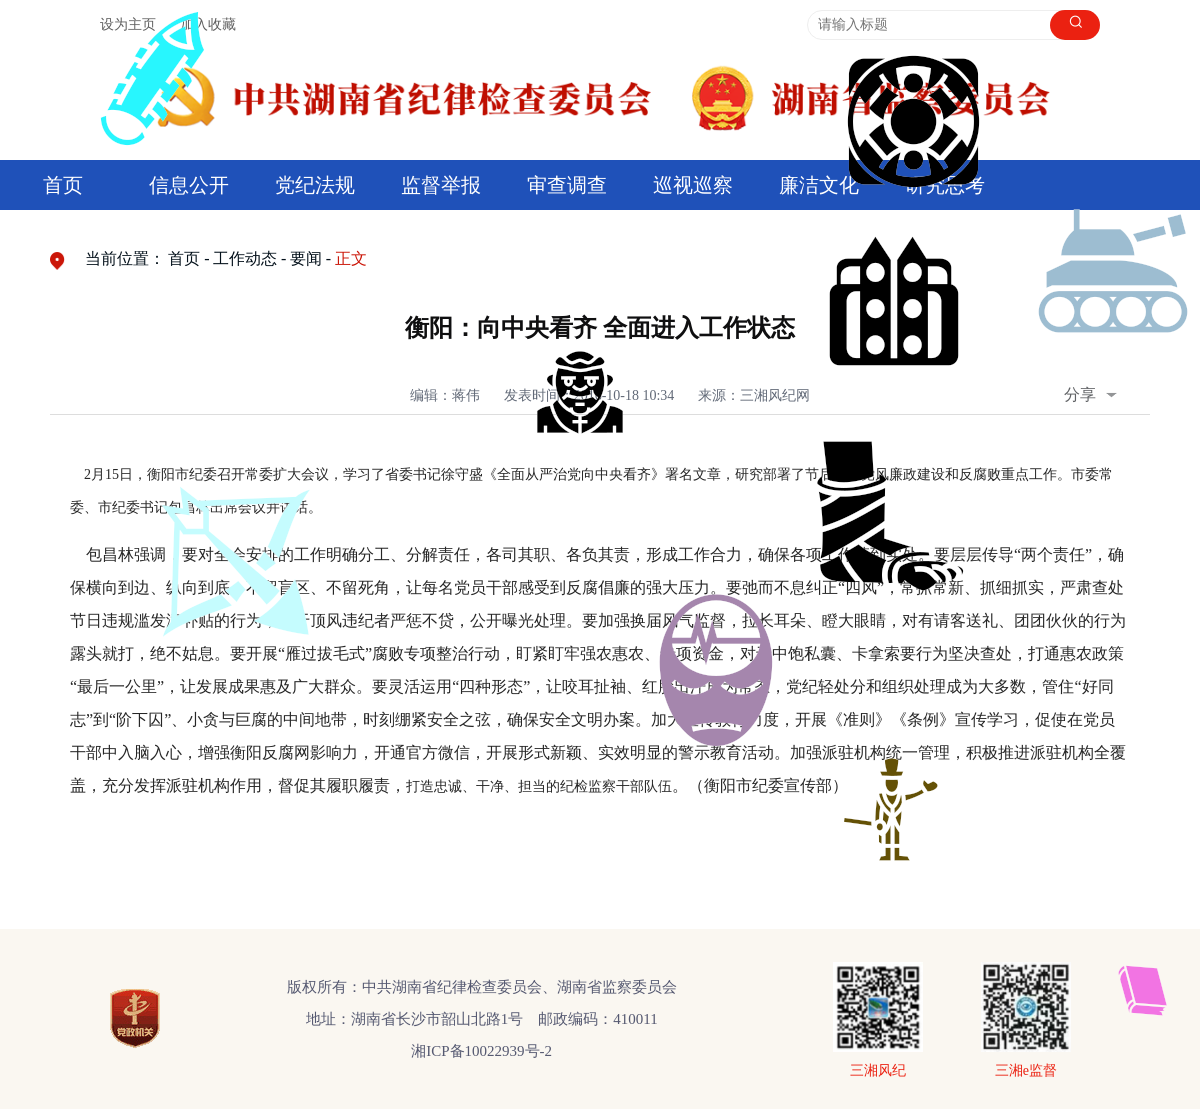  I want to click on abstract game achievement or badge icon, so click(913, 121).